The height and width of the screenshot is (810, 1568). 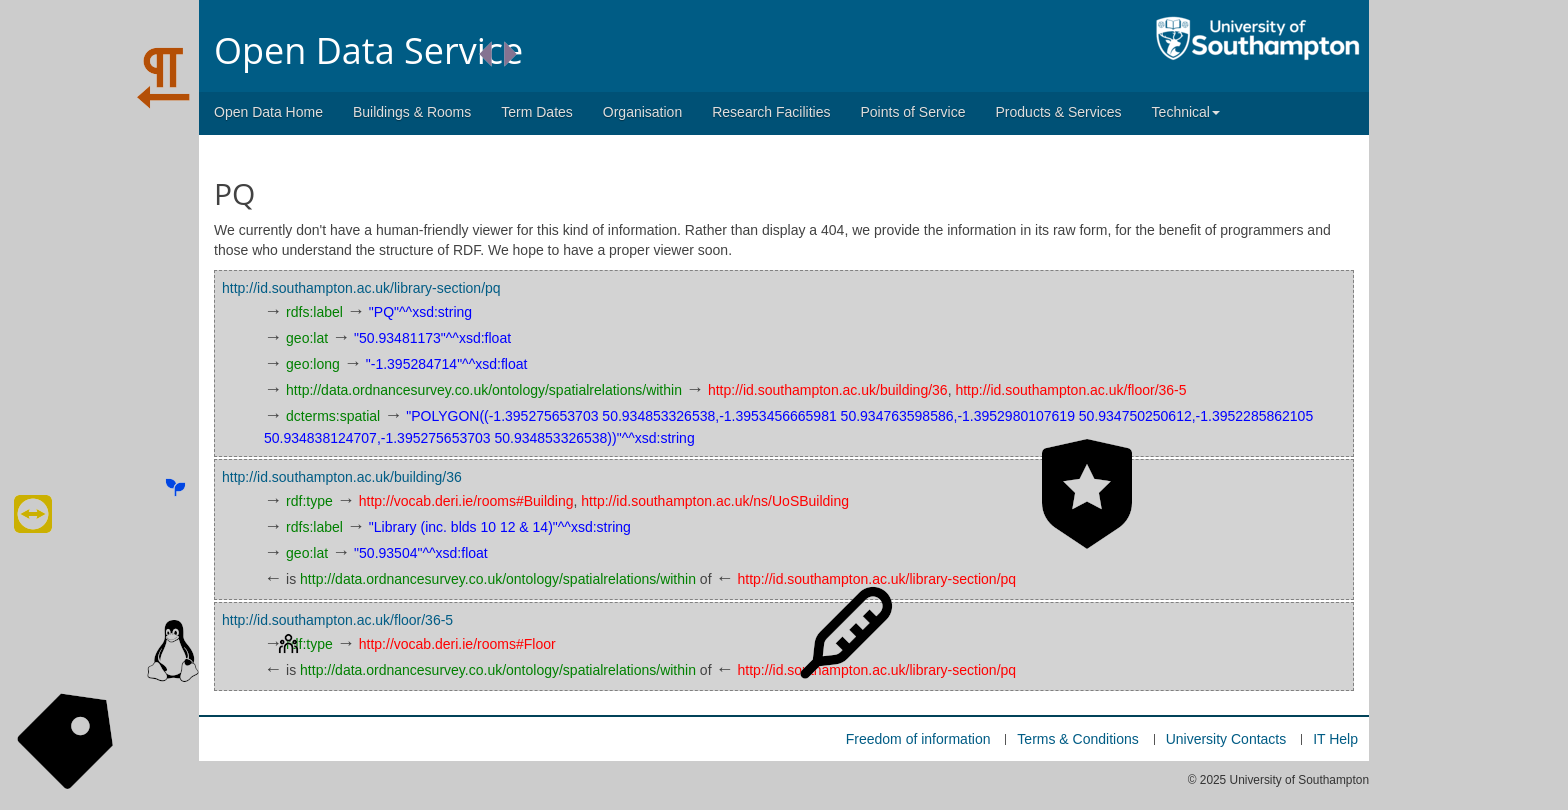 What do you see at coordinates (173, 651) in the screenshot?
I see `linux operating system logo` at bounding box center [173, 651].